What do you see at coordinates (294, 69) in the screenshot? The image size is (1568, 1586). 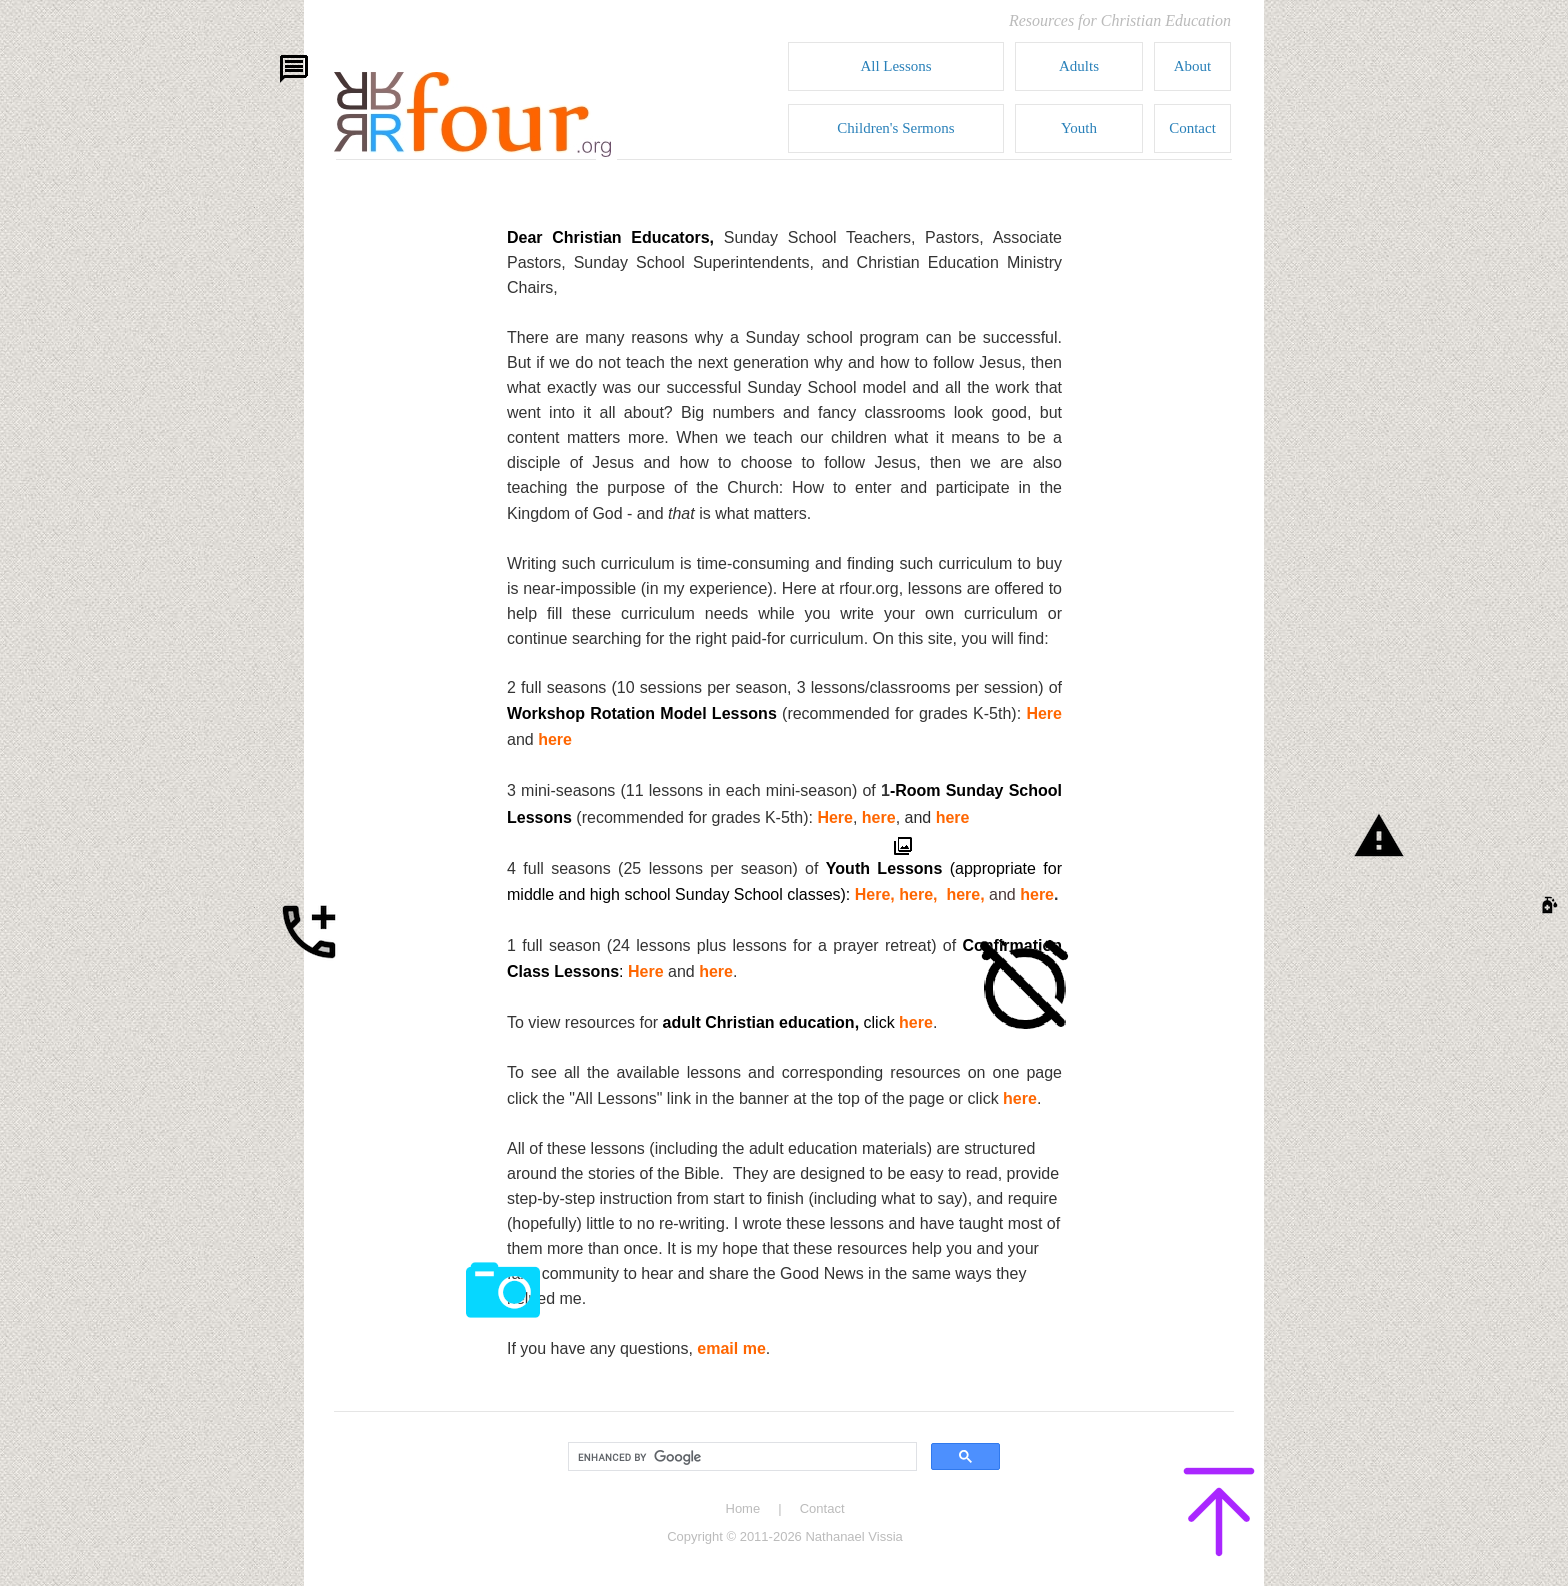 I see `open messages or chat` at bounding box center [294, 69].